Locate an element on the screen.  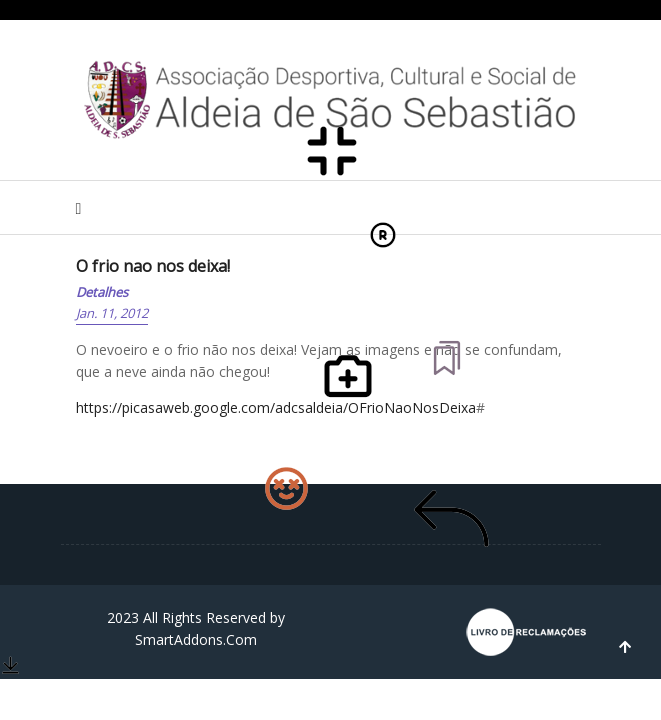
exit fullscreen mode is located at coordinates (332, 151).